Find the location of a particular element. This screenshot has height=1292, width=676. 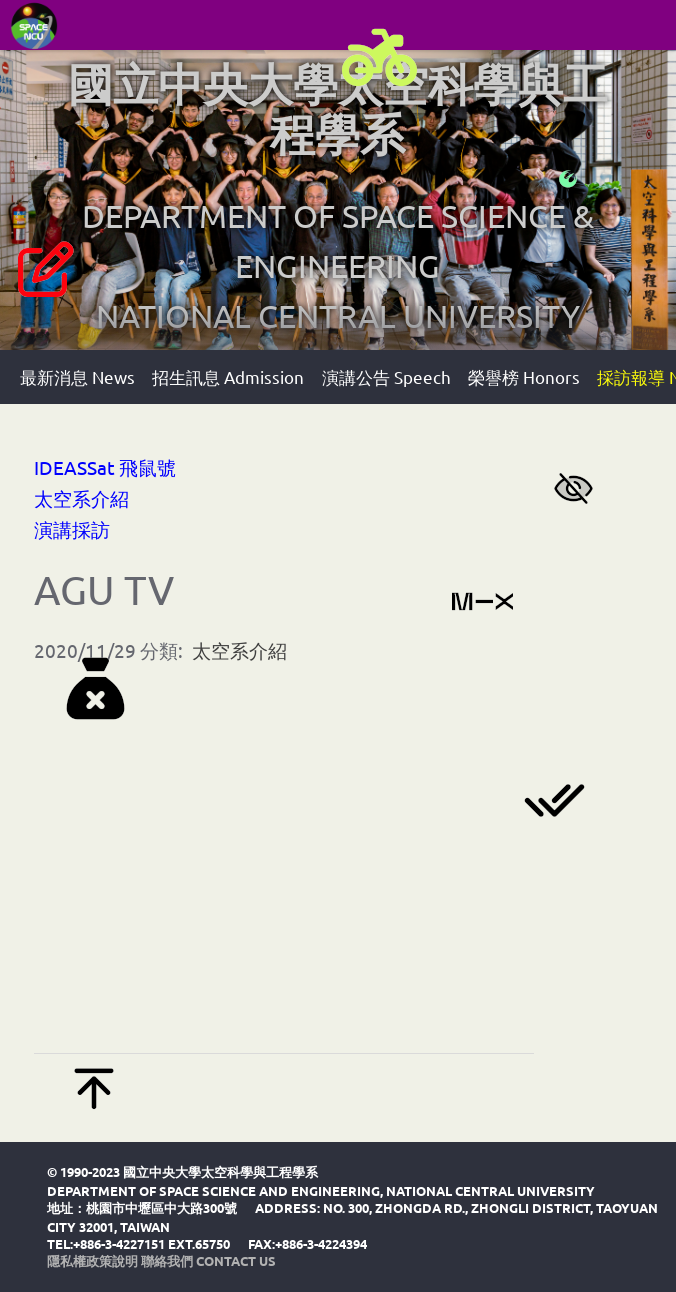

upload a file or document is located at coordinates (94, 1088).